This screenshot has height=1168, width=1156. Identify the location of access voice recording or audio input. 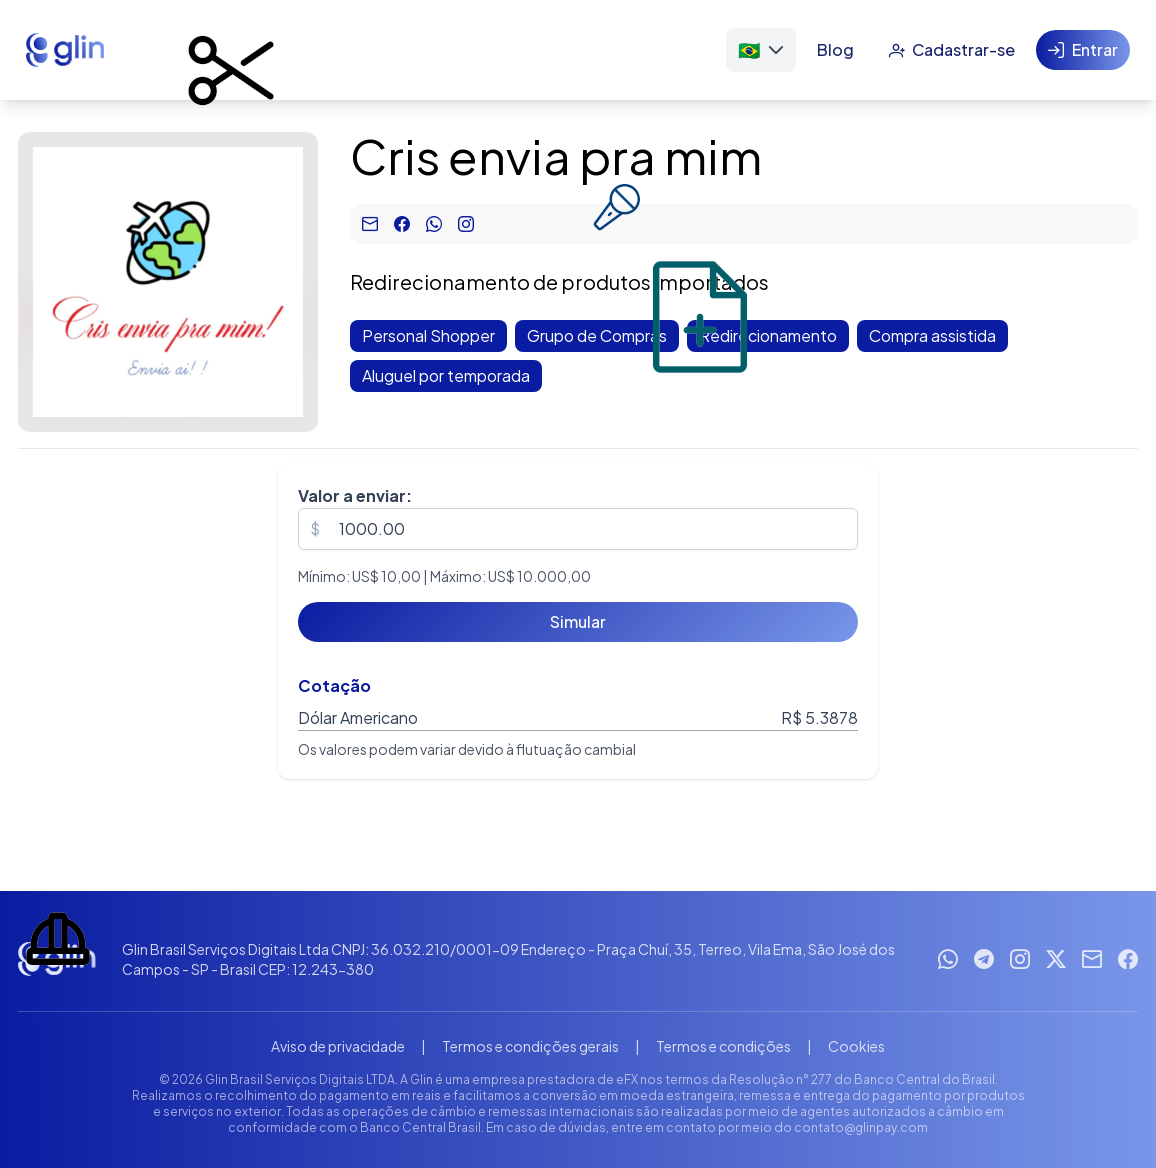
(616, 208).